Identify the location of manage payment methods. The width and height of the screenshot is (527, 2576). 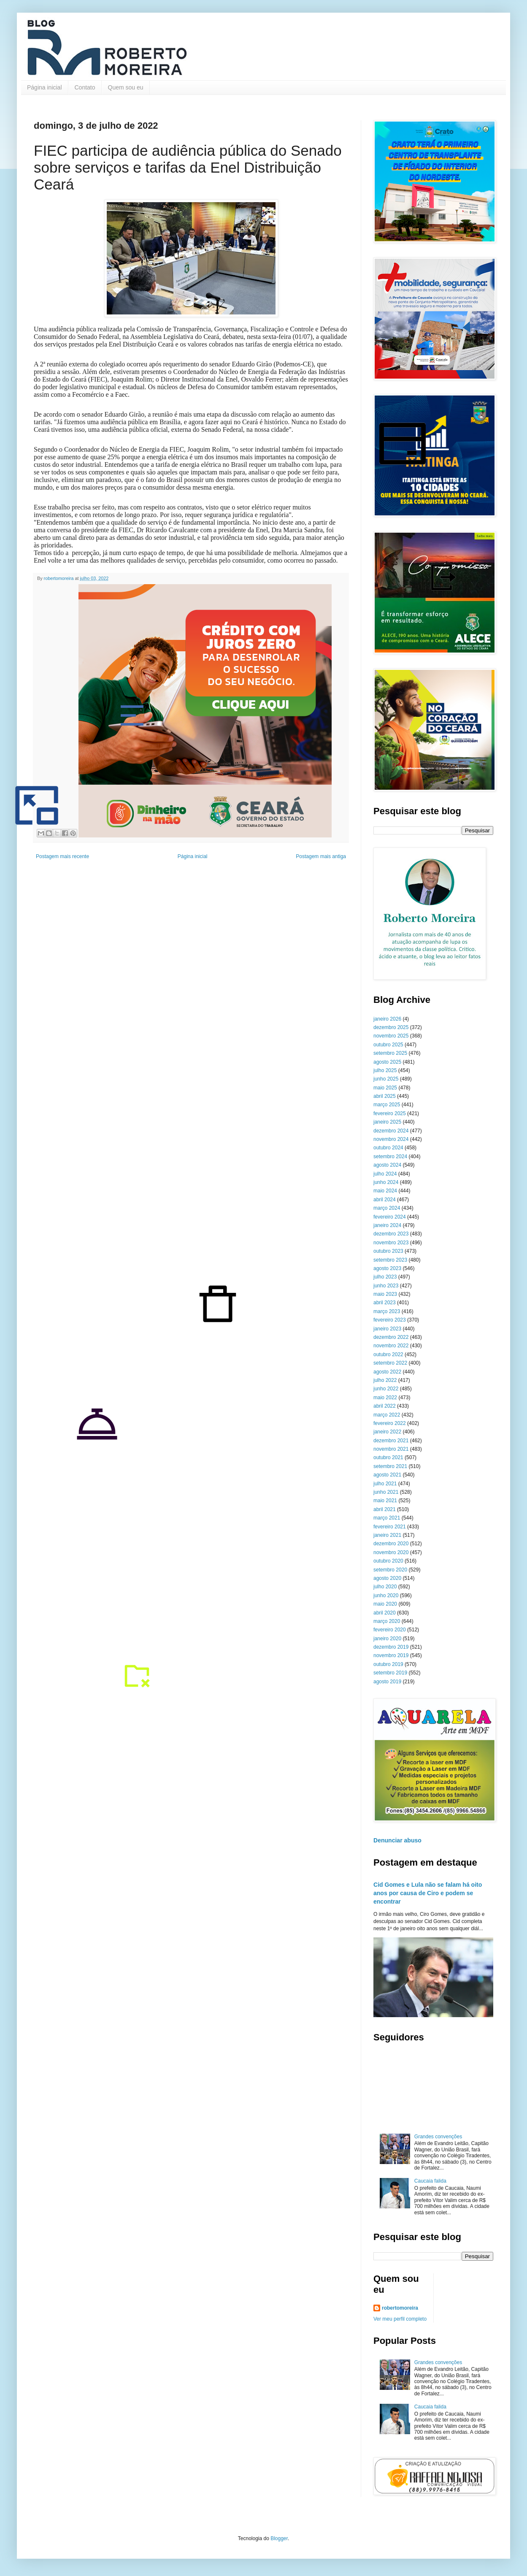
(403, 444).